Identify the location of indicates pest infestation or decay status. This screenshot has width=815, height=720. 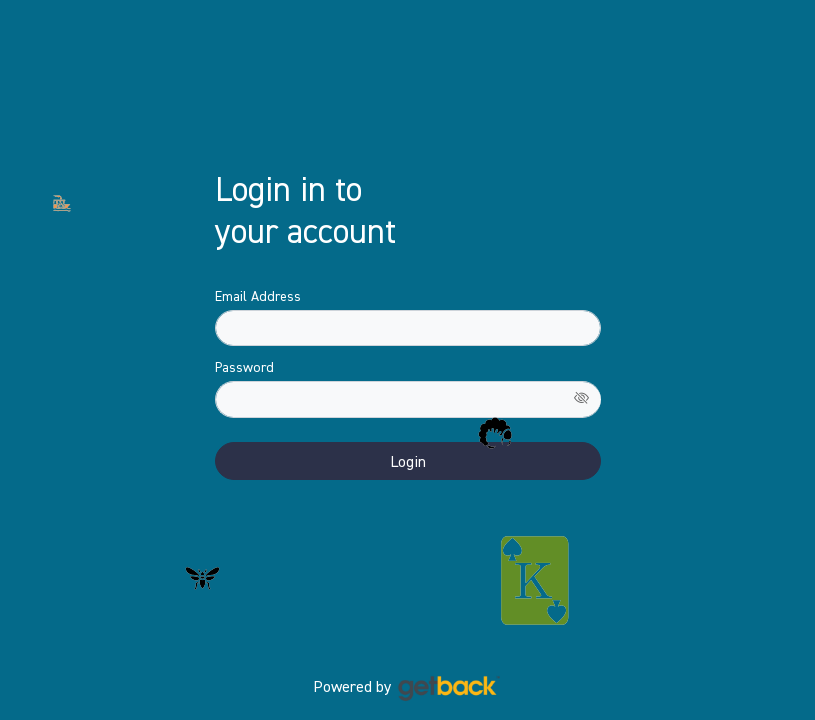
(495, 434).